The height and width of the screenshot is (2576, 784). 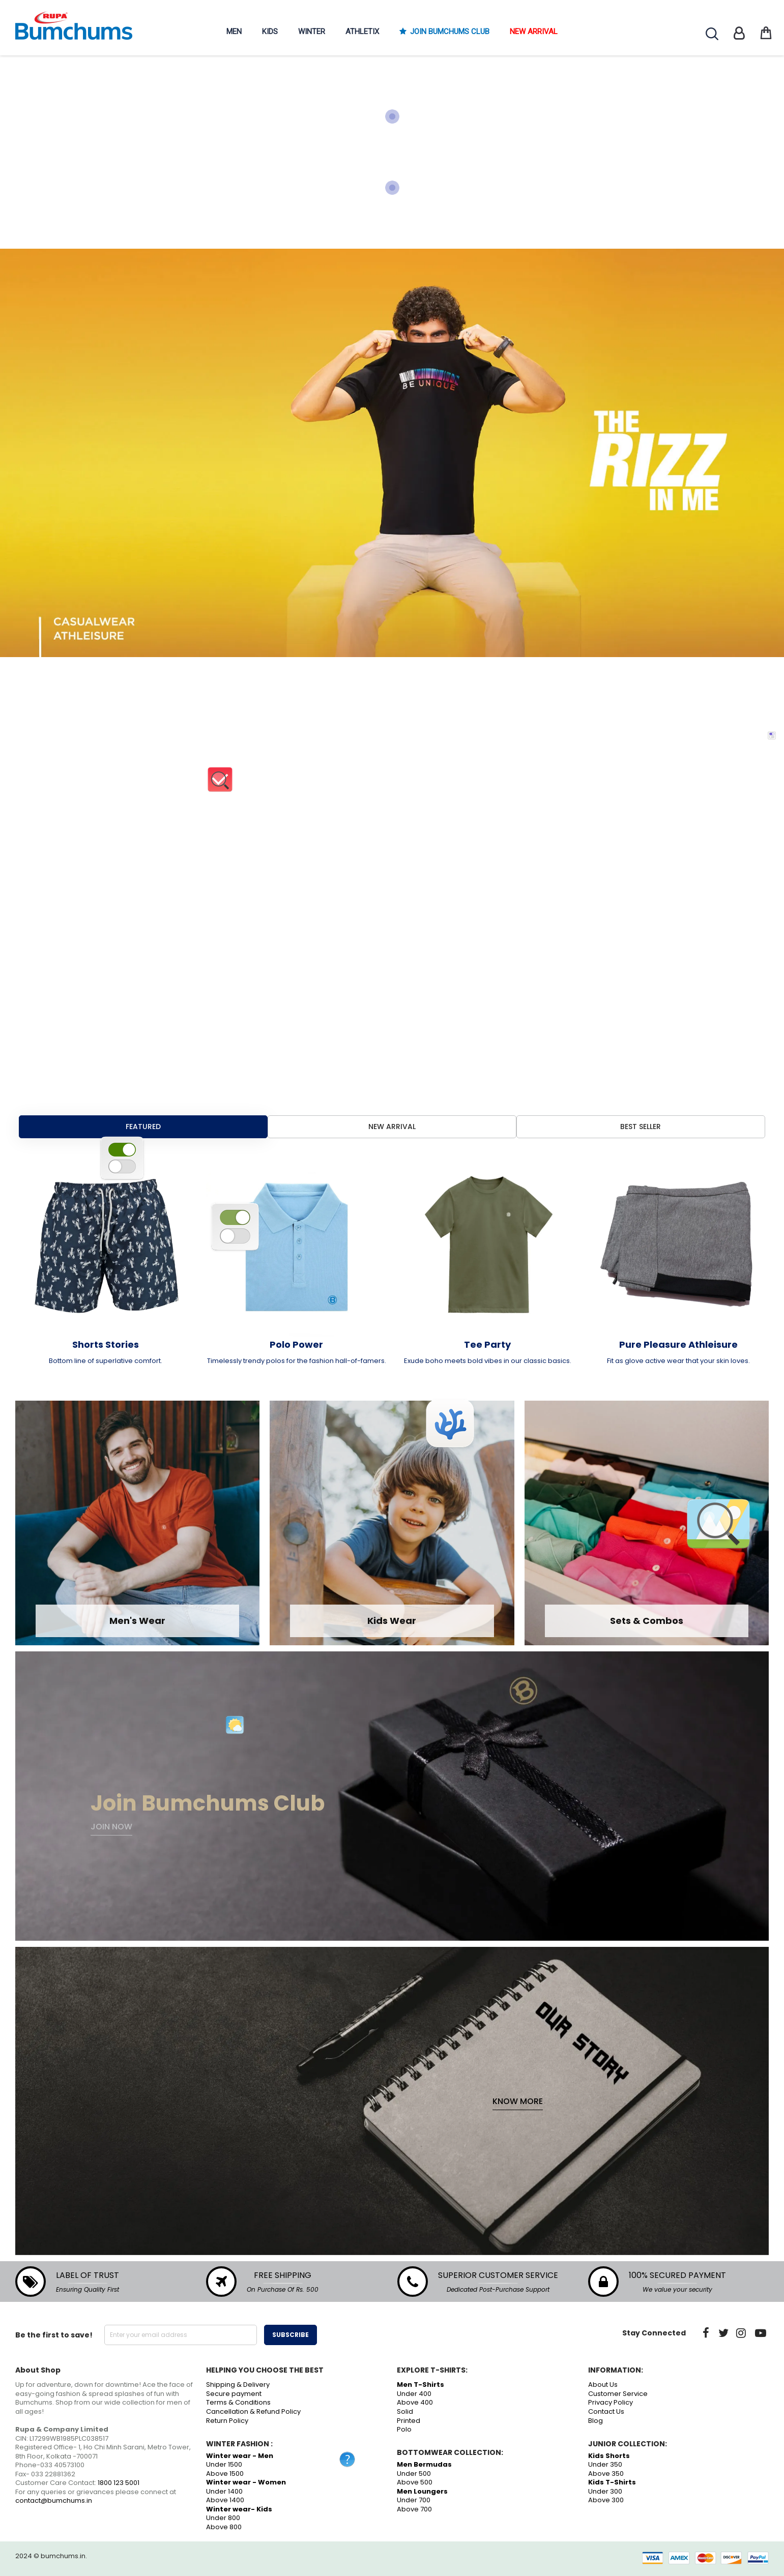 What do you see at coordinates (235, 1725) in the screenshot?
I see `open the weather app` at bounding box center [235, 1725].